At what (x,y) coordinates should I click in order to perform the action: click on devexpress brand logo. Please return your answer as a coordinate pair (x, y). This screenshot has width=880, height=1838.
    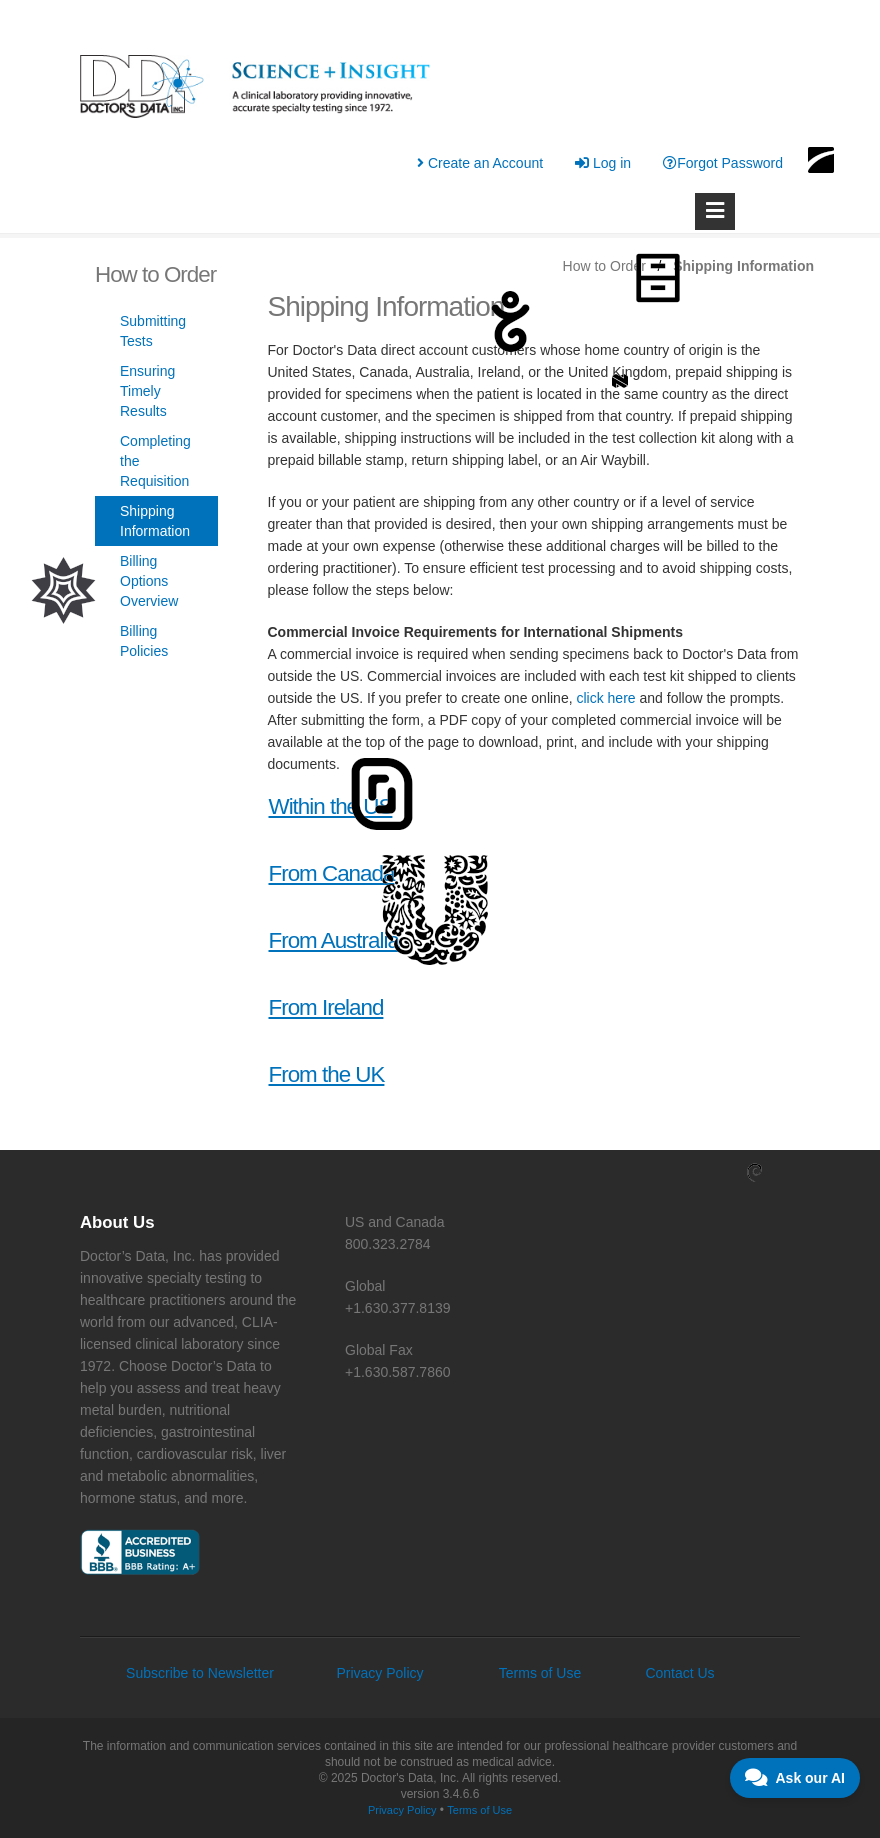
    Looking at the image, I should click on (821, 160).